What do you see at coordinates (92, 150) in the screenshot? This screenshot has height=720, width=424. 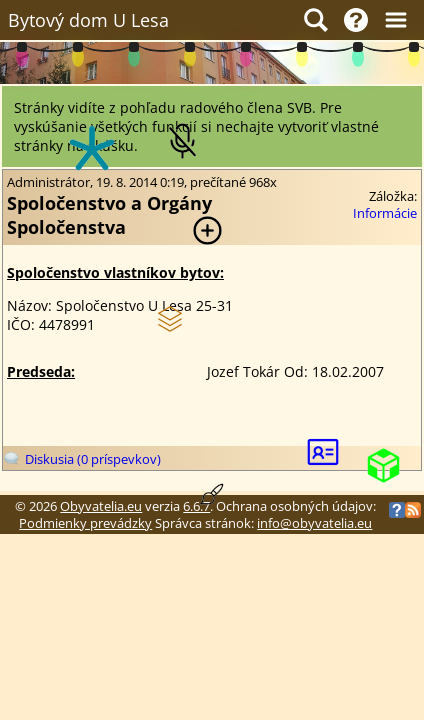 I see `indicates a required field in a form` at bounding box center [92, 150].